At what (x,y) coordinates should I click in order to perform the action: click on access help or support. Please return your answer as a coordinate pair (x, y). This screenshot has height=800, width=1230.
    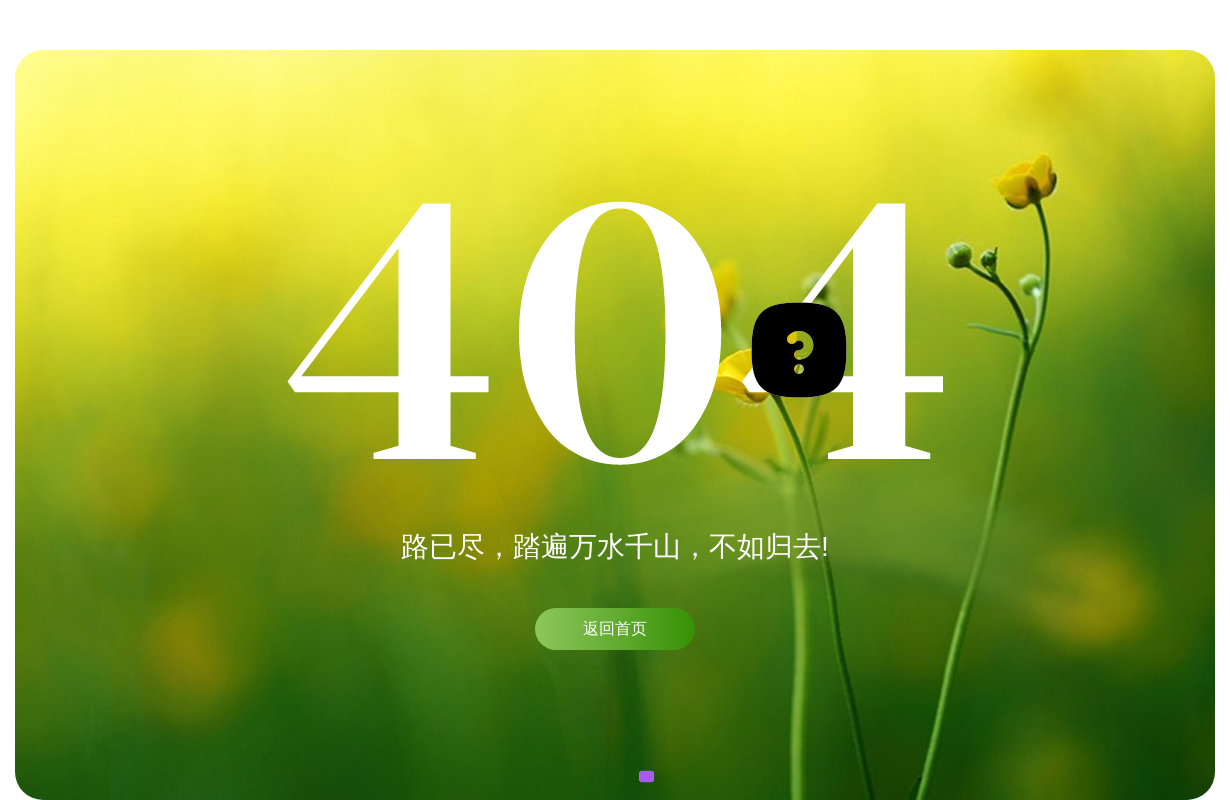
    Looking at the image, I should click on (799, 350).